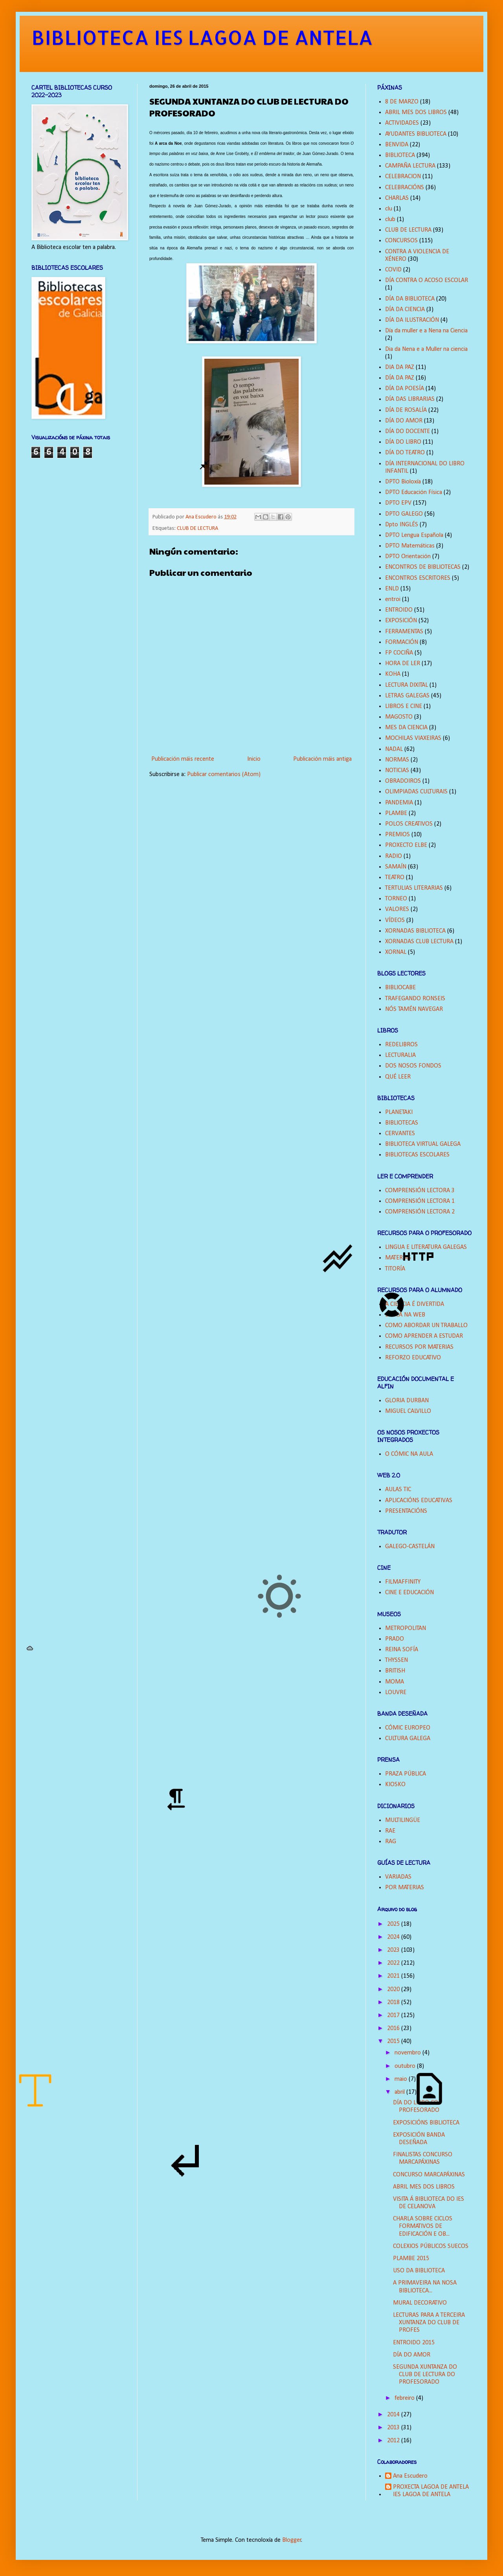 This screenshot has height=2576, width=503. Describe the element at coordinates (418, 1256) in the screenshot. I see `indicates a web link or URL` at that location.